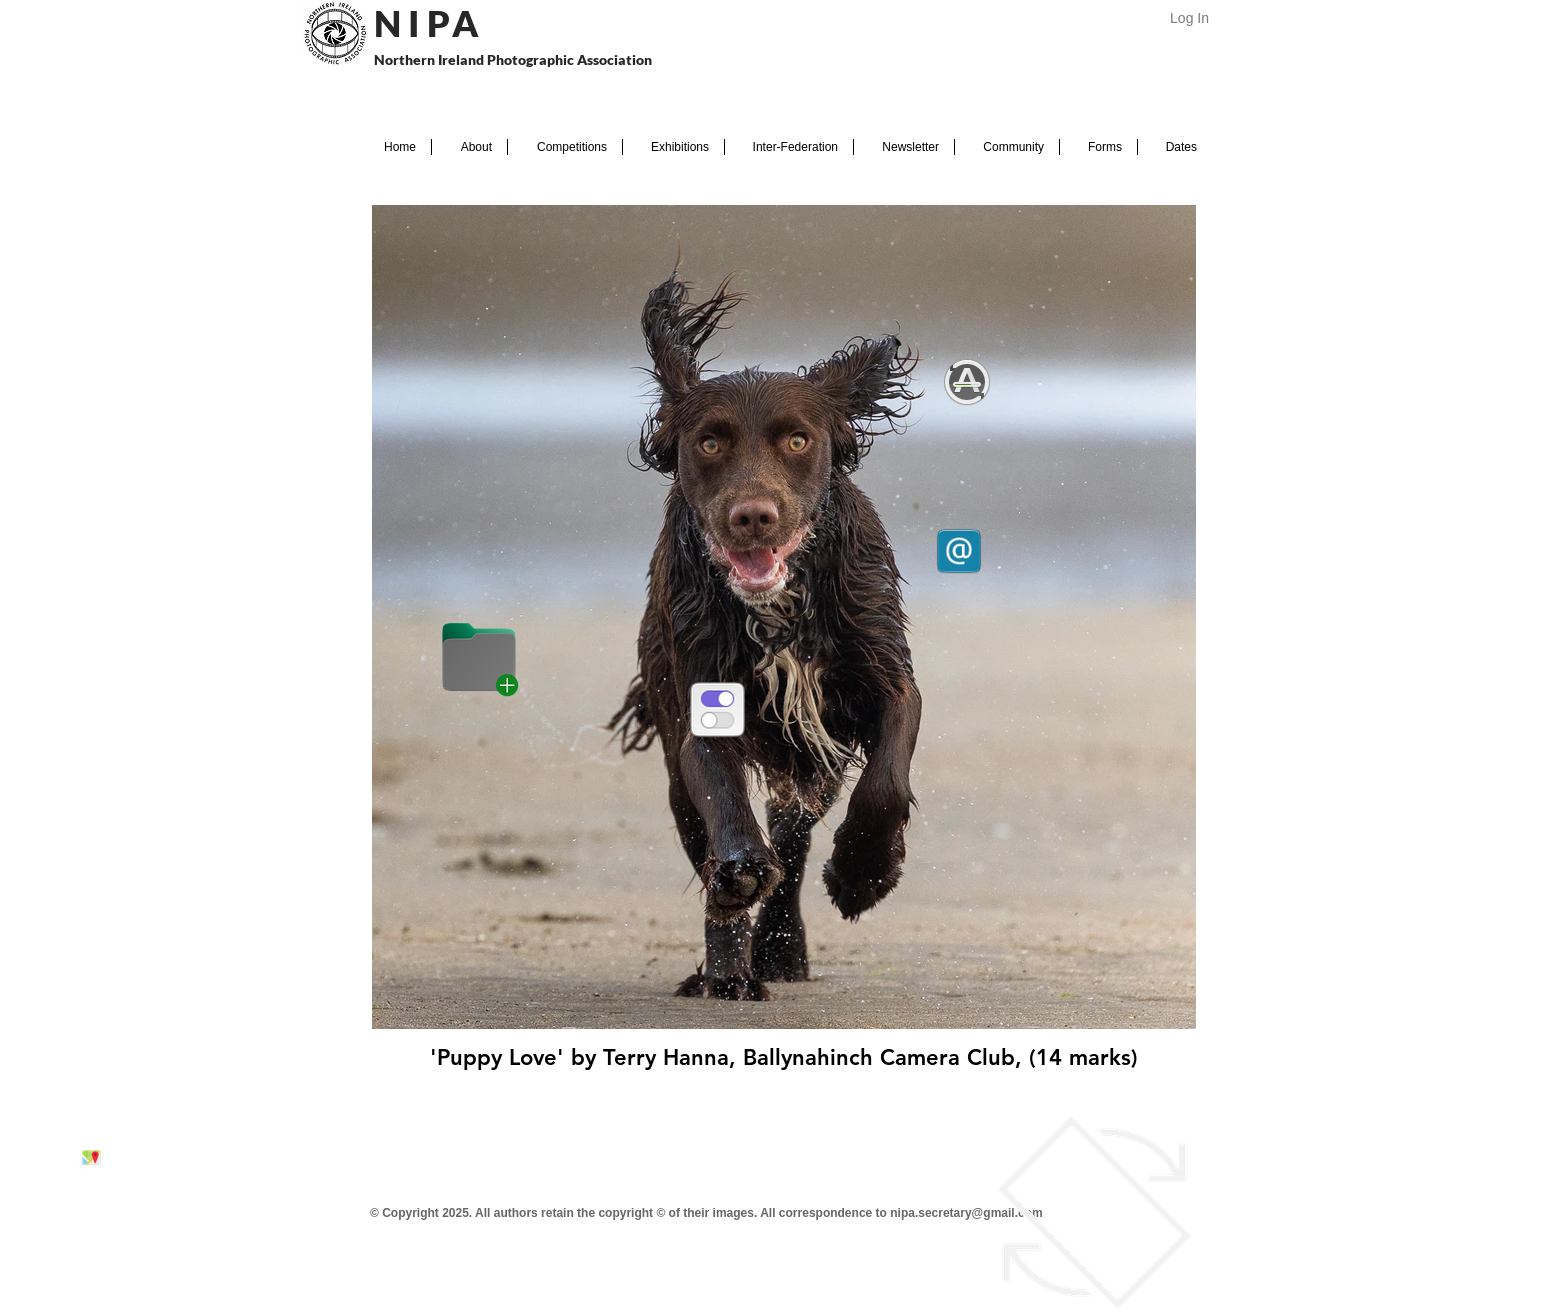 The image size is (1568, 1316). Describe the element at coordinates (91, 1157) in the screenshot. I see `open gnome maps application` at that location.